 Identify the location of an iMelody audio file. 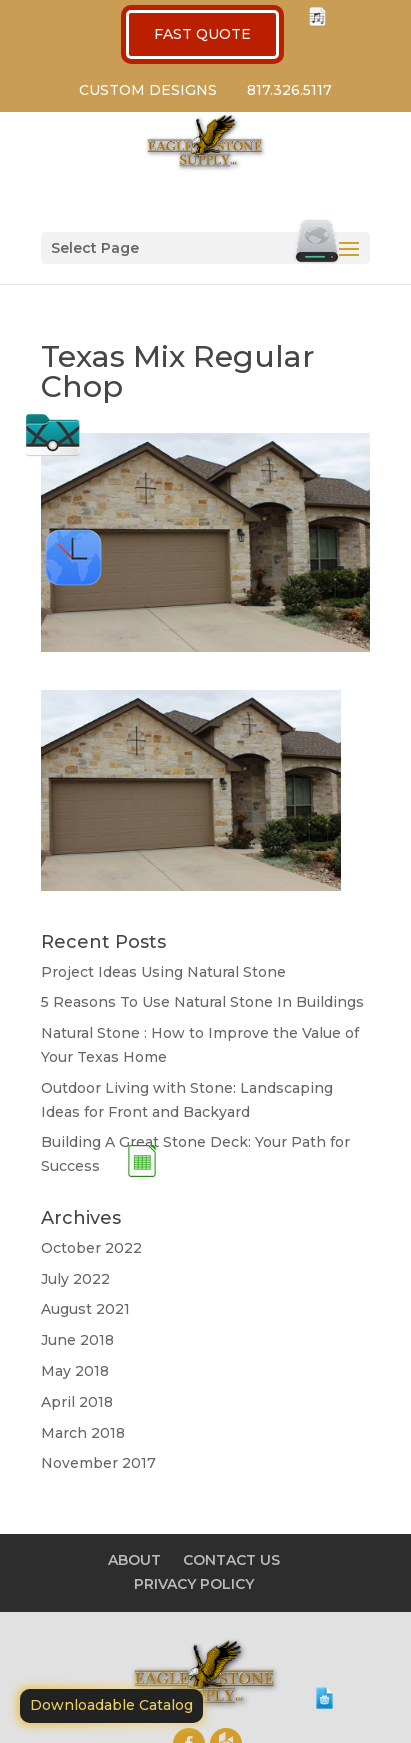
(317, 16).